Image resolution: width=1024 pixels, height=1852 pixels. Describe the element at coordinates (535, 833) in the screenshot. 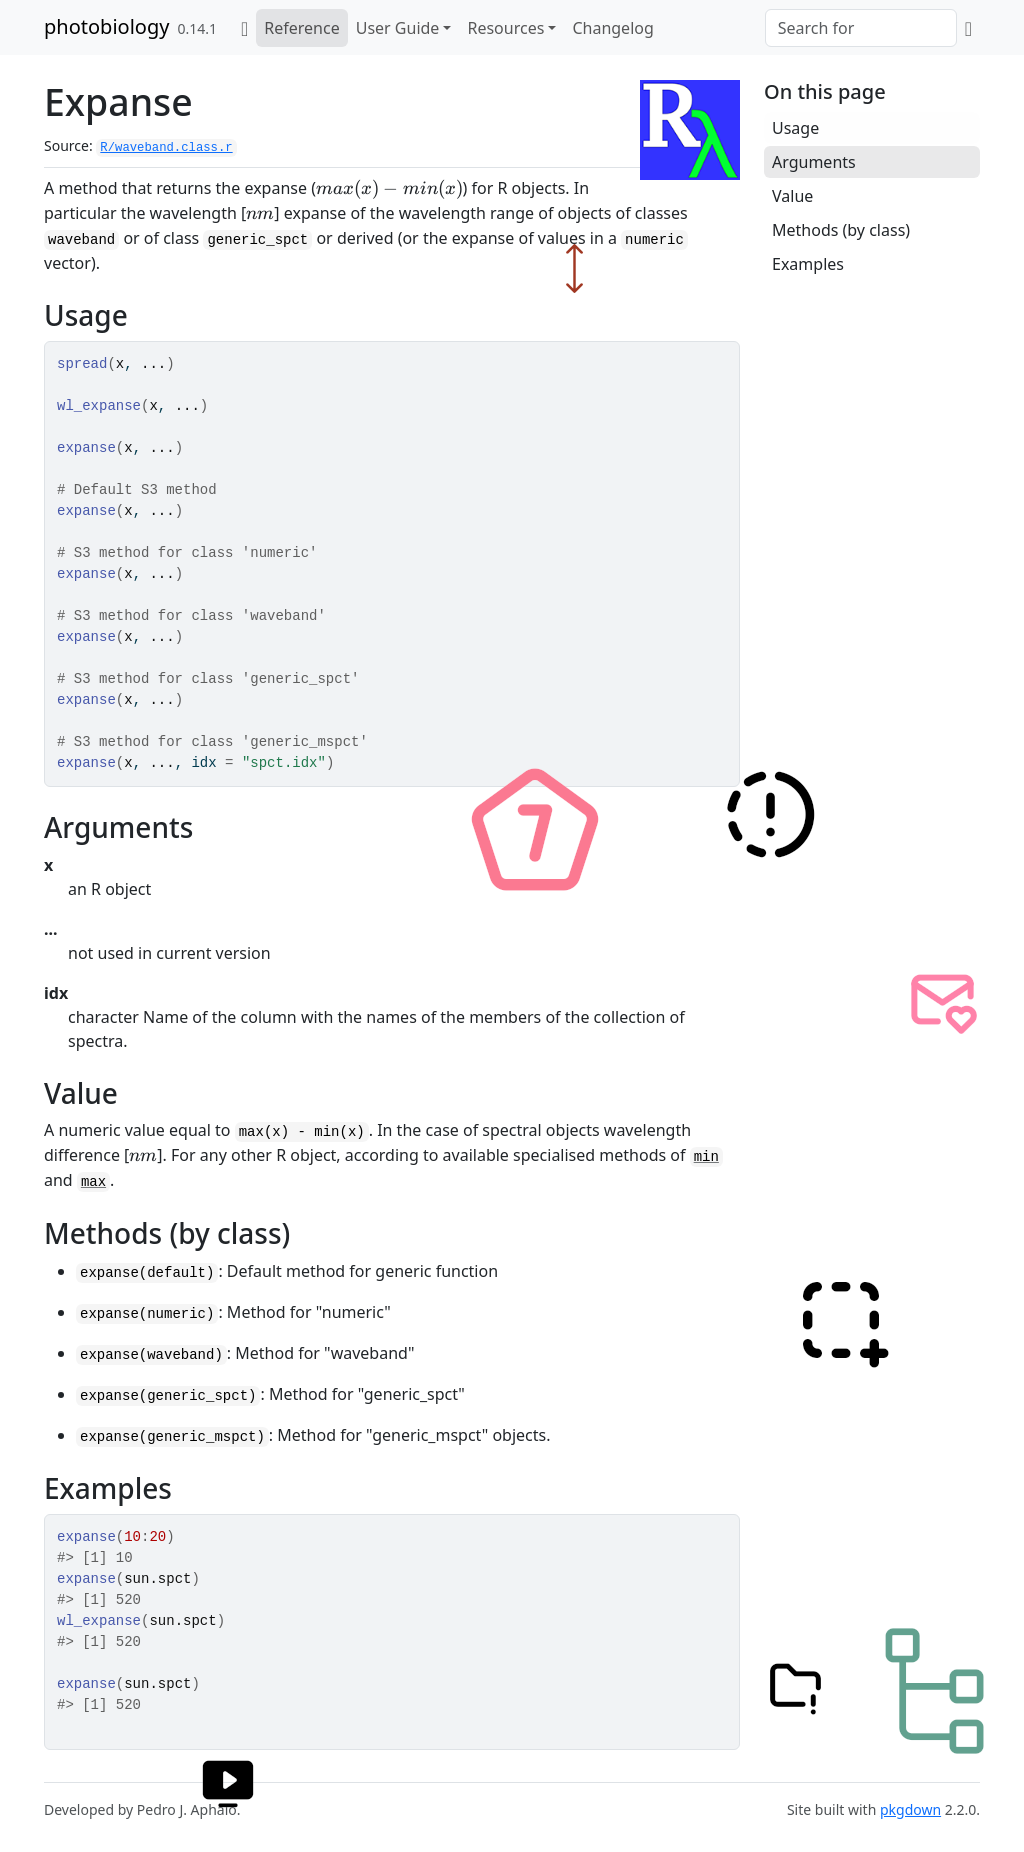

I see `indicates step 7 in a multi-step process` at that location.